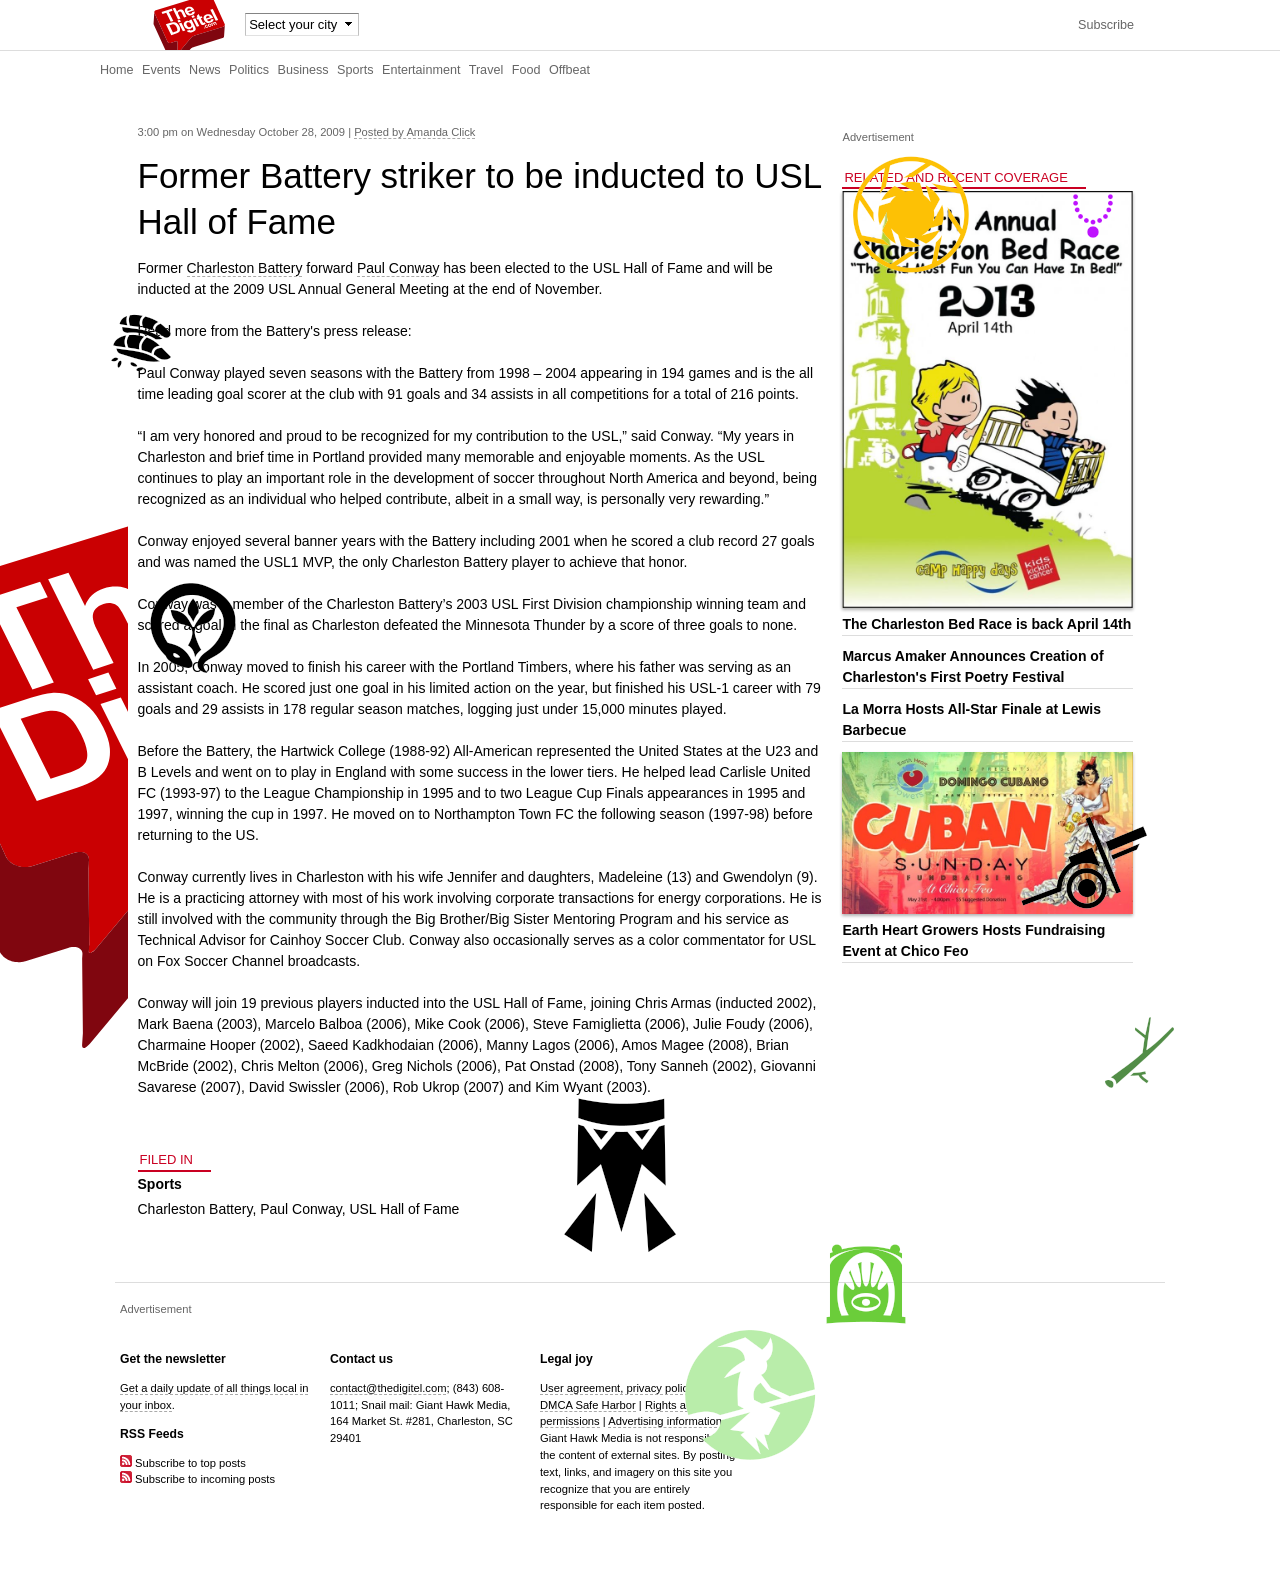 This screenshot has width=1280, height=1589. I want to click on camera aperture or shutter control, so click(911, 215).